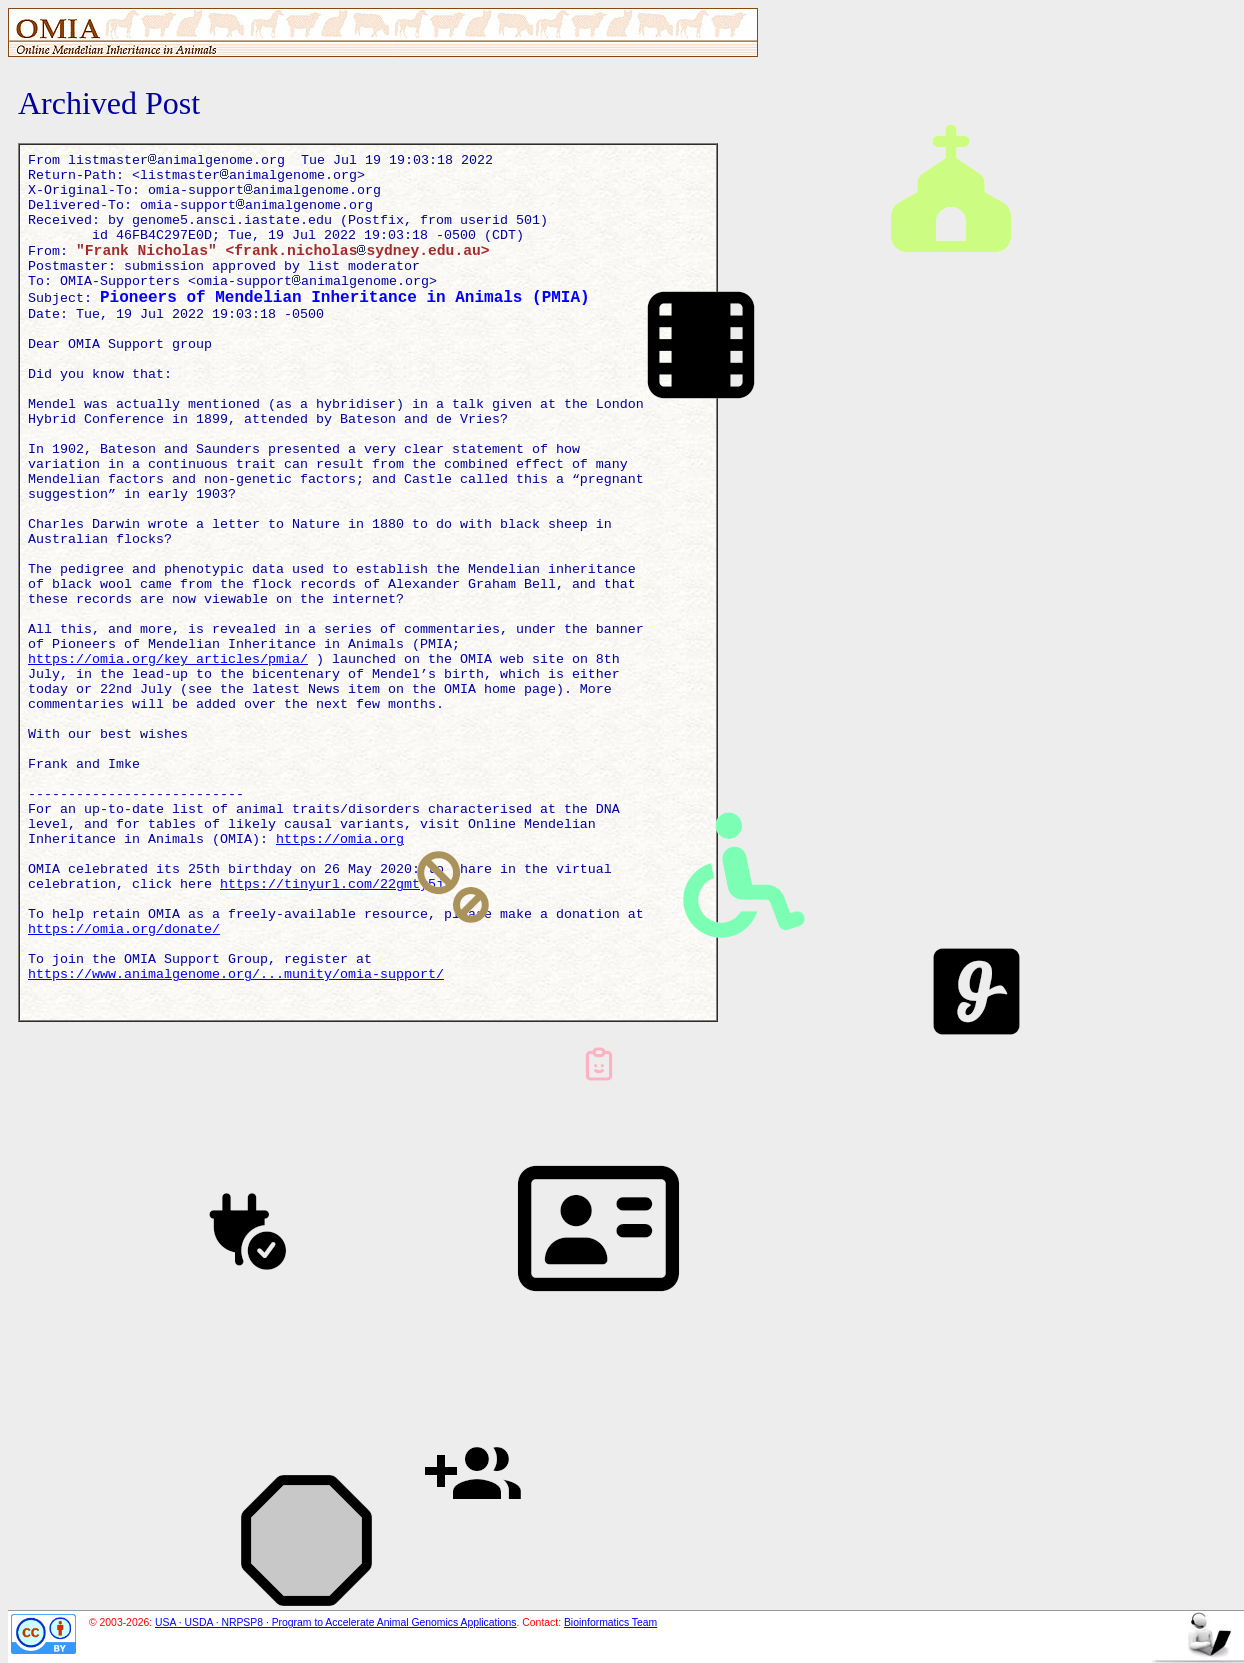 The width and height of the screenshot is (1244, 1663). Describe the element at coordinates (473, 1475) in the screenshot. I see `add a new member to a group` at that location.